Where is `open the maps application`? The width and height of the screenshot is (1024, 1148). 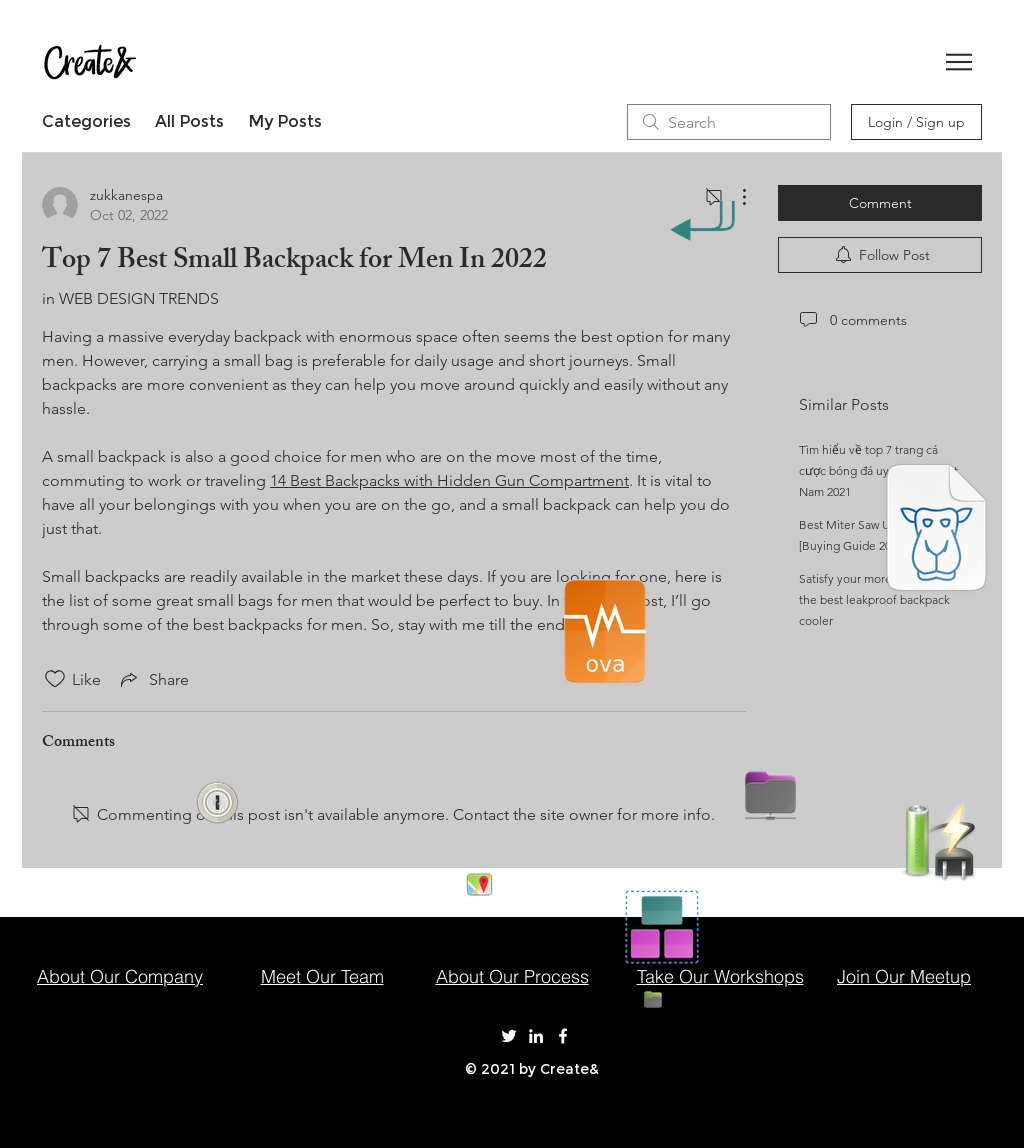
open the maps application is located at coordinates (479, 884).